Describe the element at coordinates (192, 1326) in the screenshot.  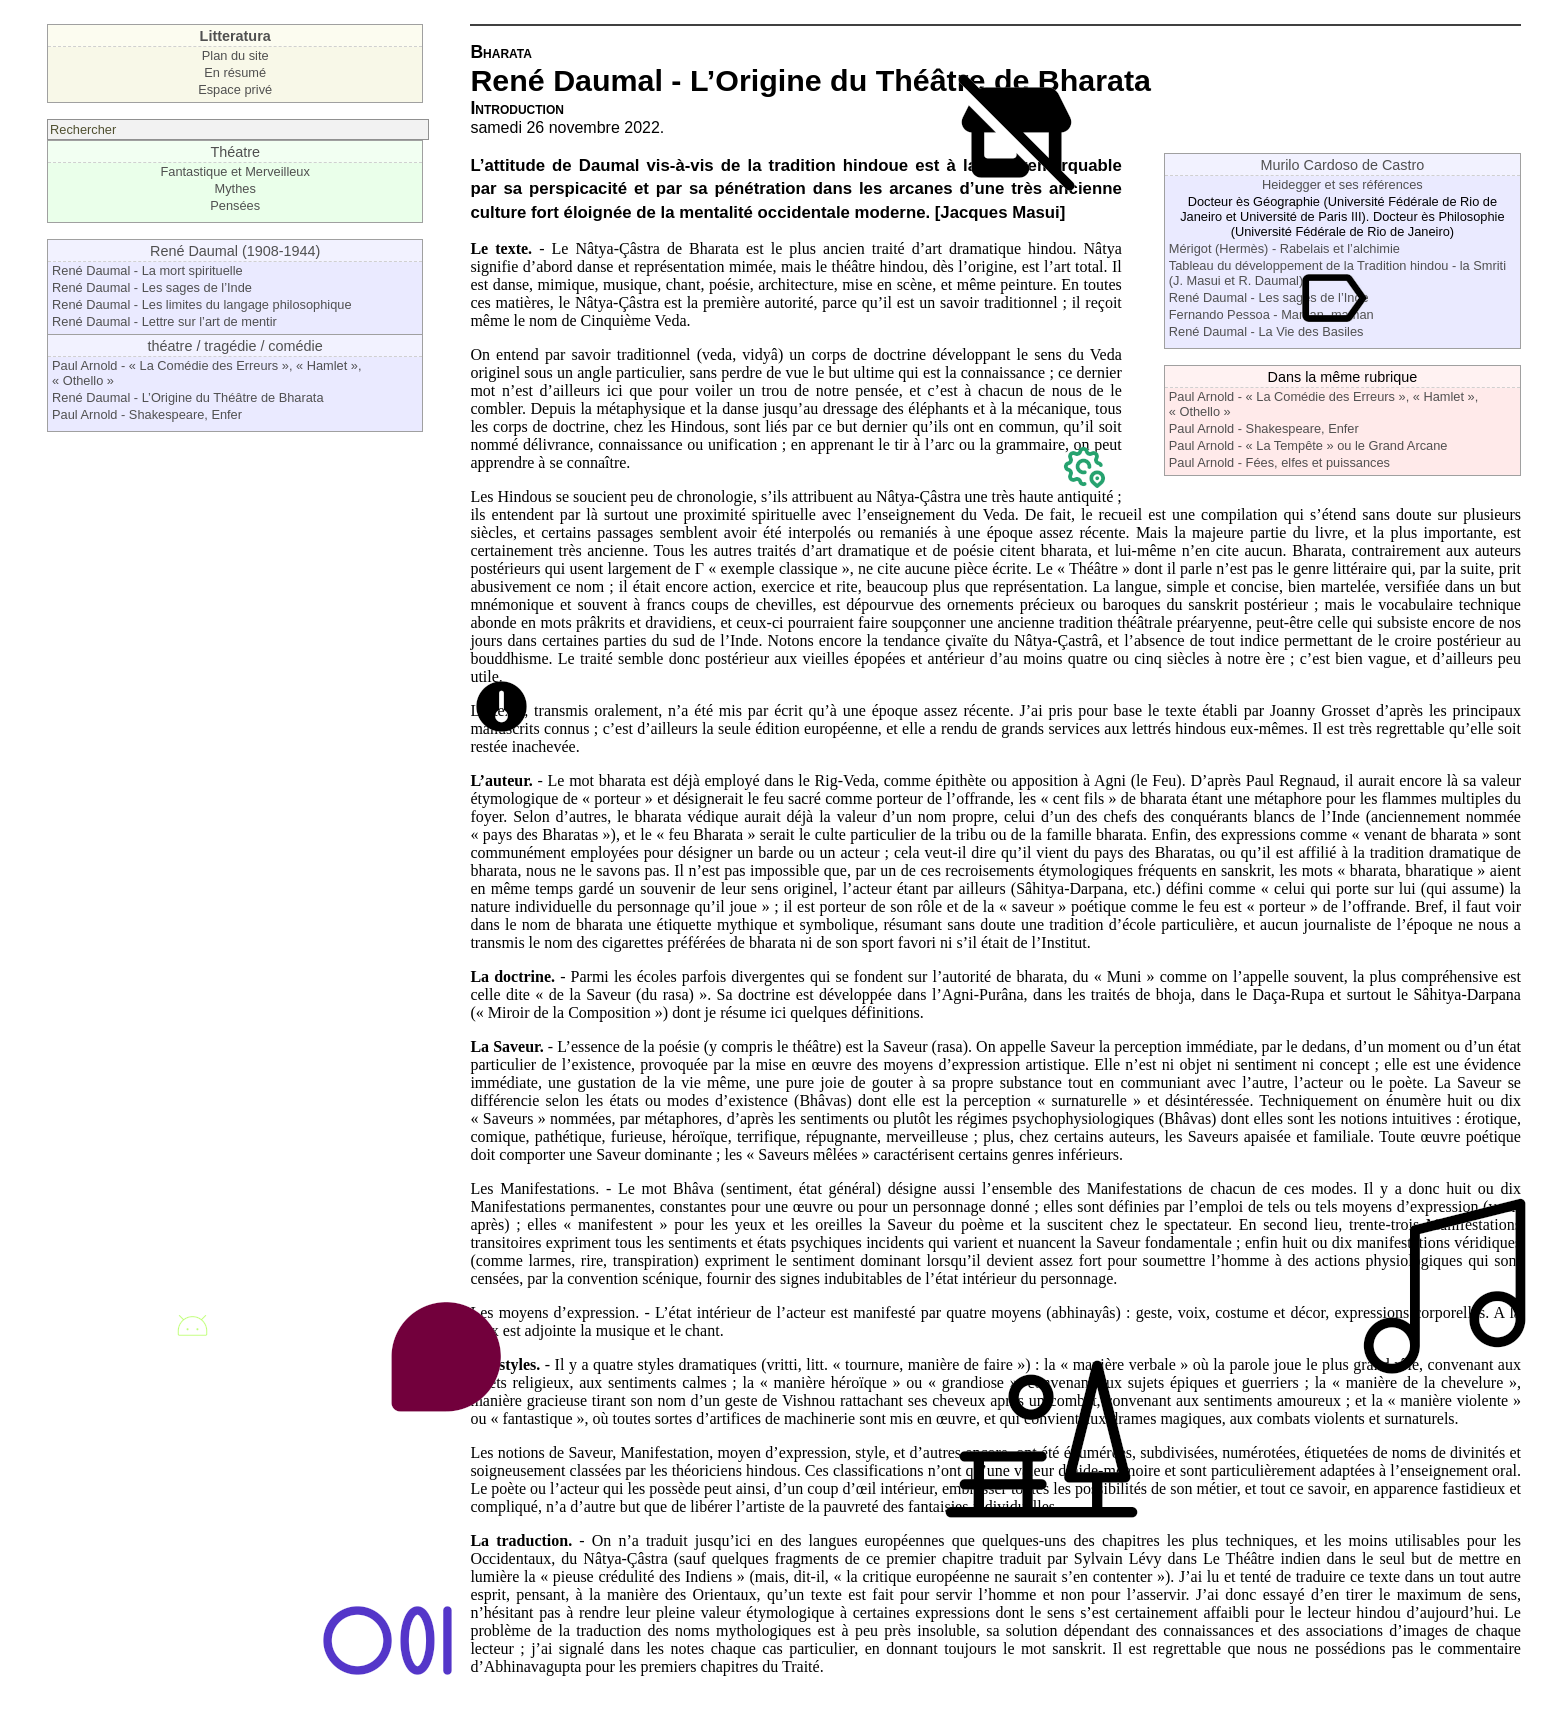
I see `android operating system logo` at that location.